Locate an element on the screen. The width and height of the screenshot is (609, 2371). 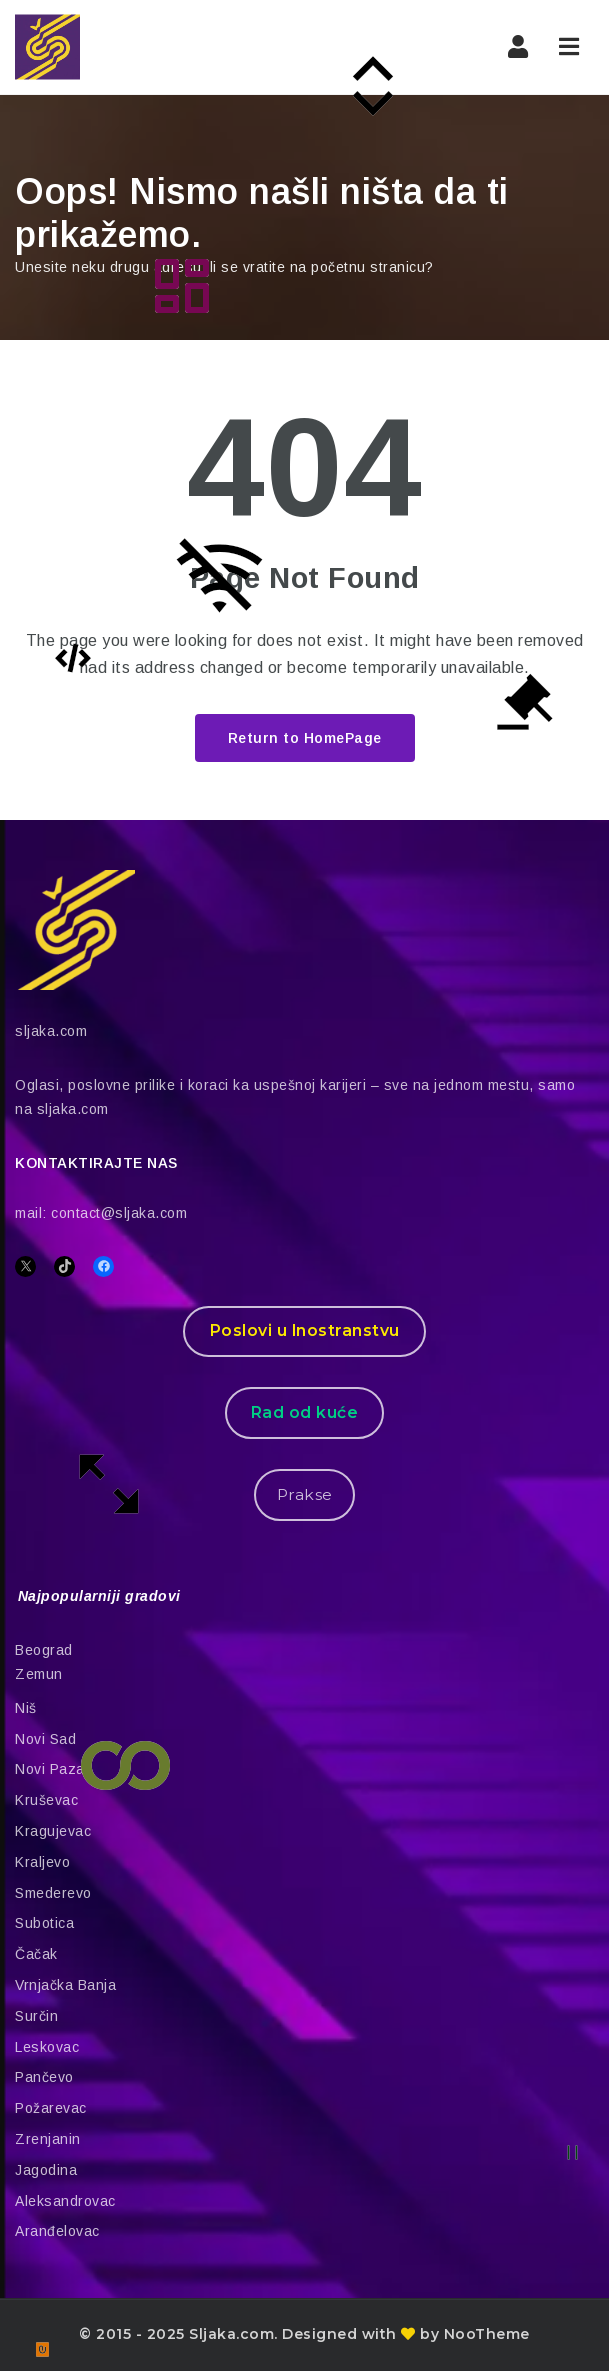
pause media playback is located at coordinates (572, 2152).